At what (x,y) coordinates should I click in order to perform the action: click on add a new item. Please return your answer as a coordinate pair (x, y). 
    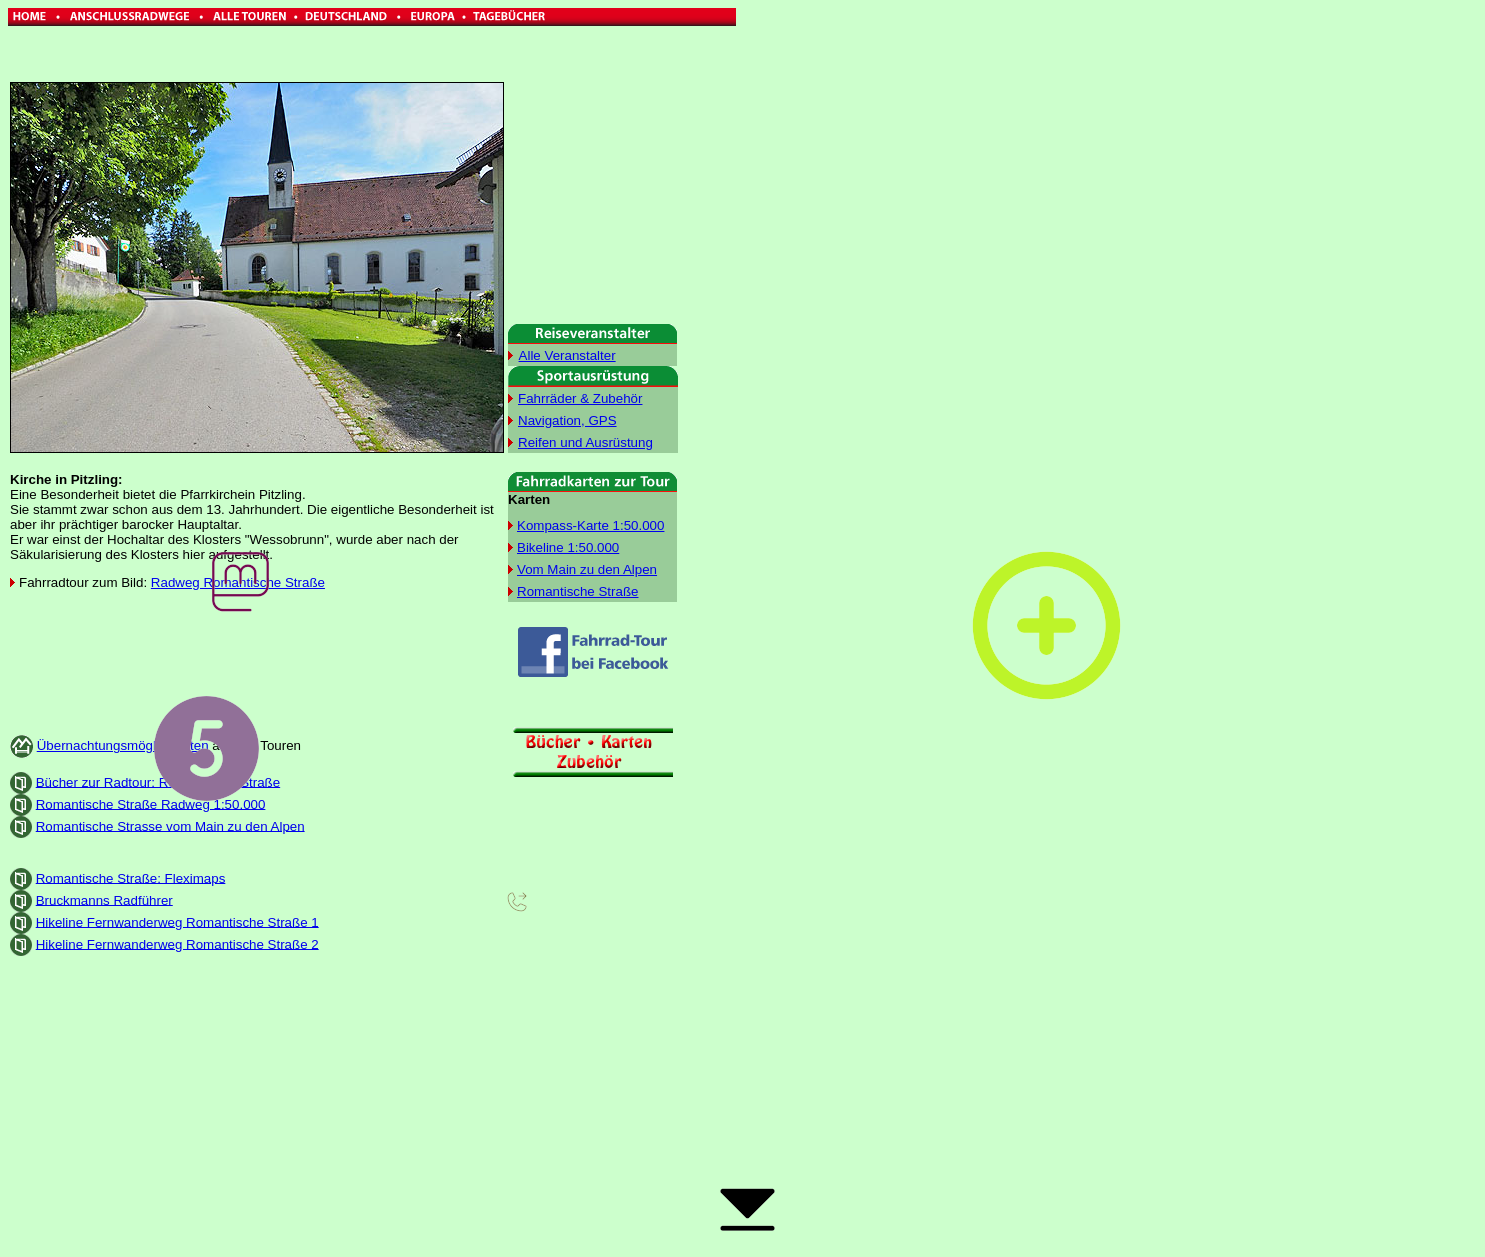
    Looking at the image, I should click on (1046, 625).